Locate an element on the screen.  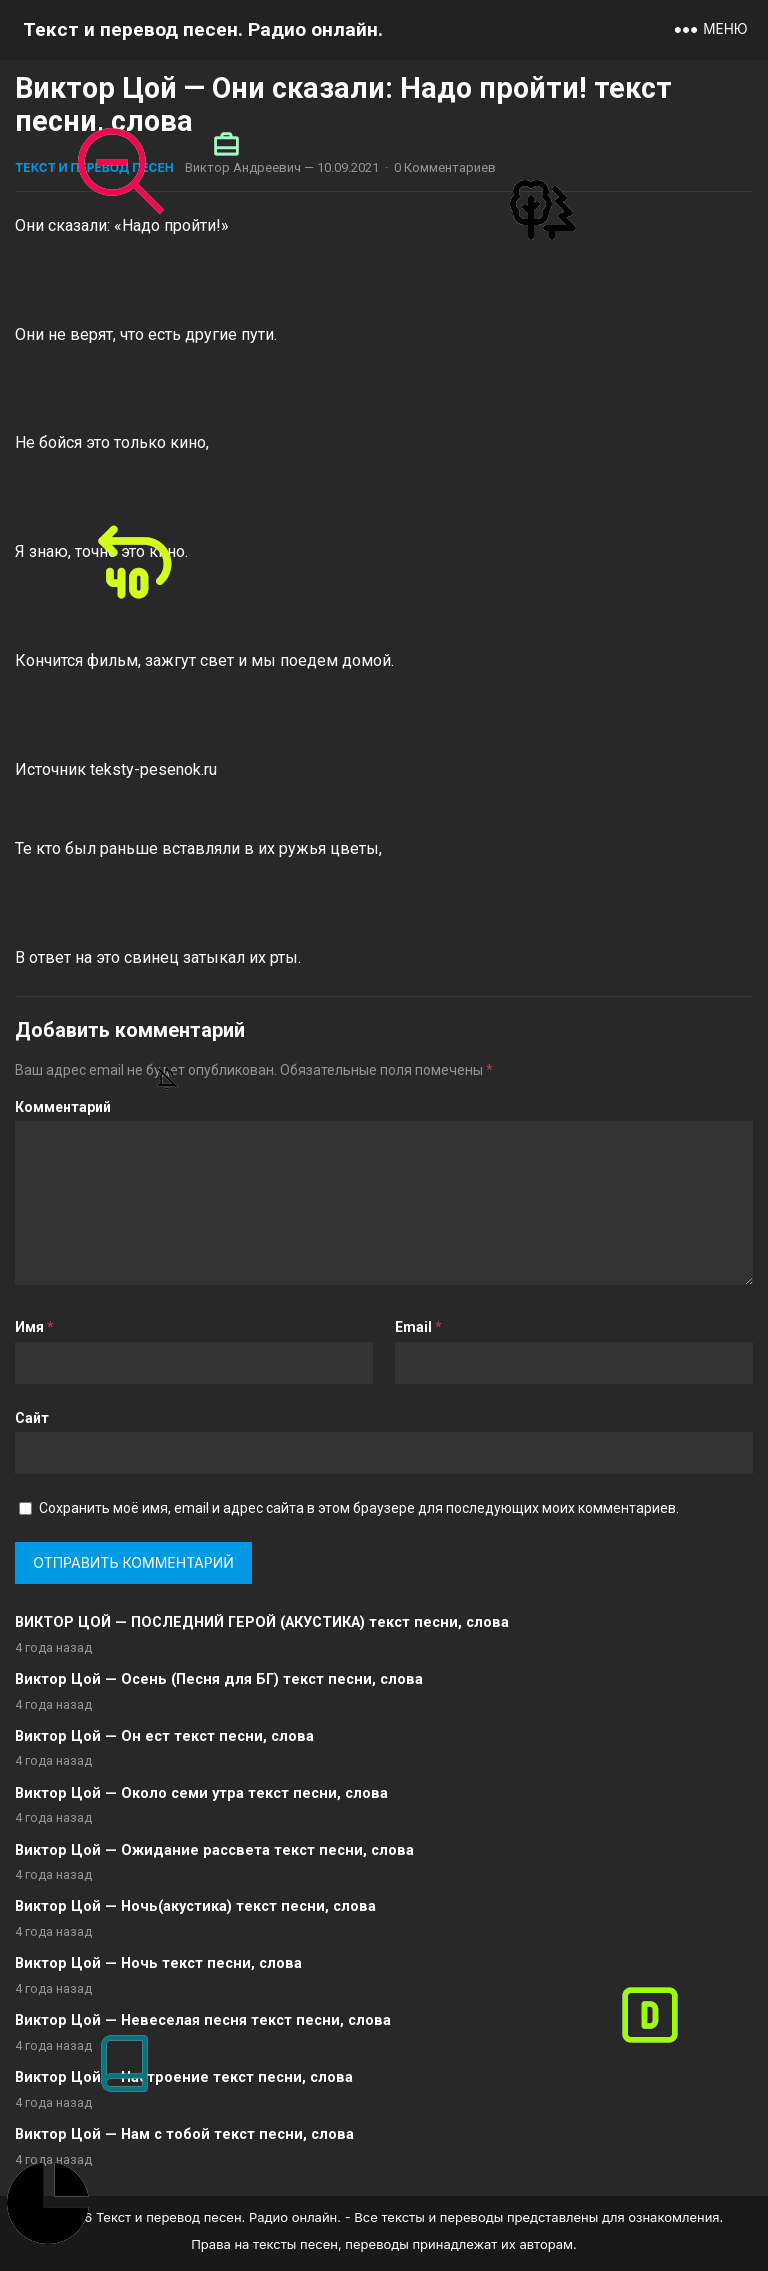
indicates a "D" grade or rating is located at coordinates (650, 2015).